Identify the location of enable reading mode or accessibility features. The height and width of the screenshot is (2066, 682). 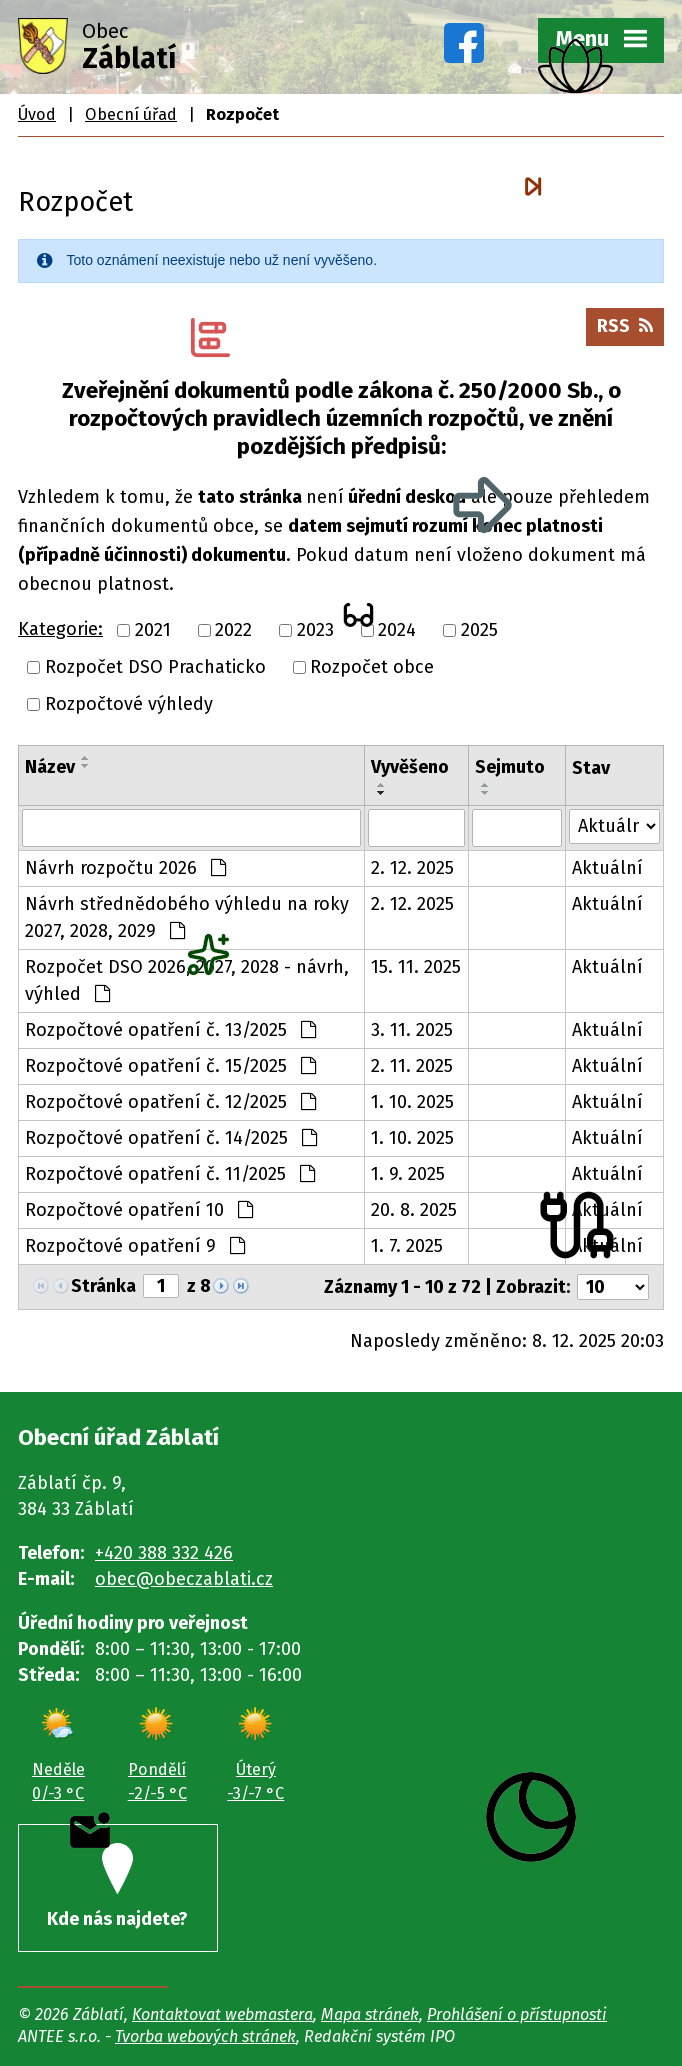
(358, 615).